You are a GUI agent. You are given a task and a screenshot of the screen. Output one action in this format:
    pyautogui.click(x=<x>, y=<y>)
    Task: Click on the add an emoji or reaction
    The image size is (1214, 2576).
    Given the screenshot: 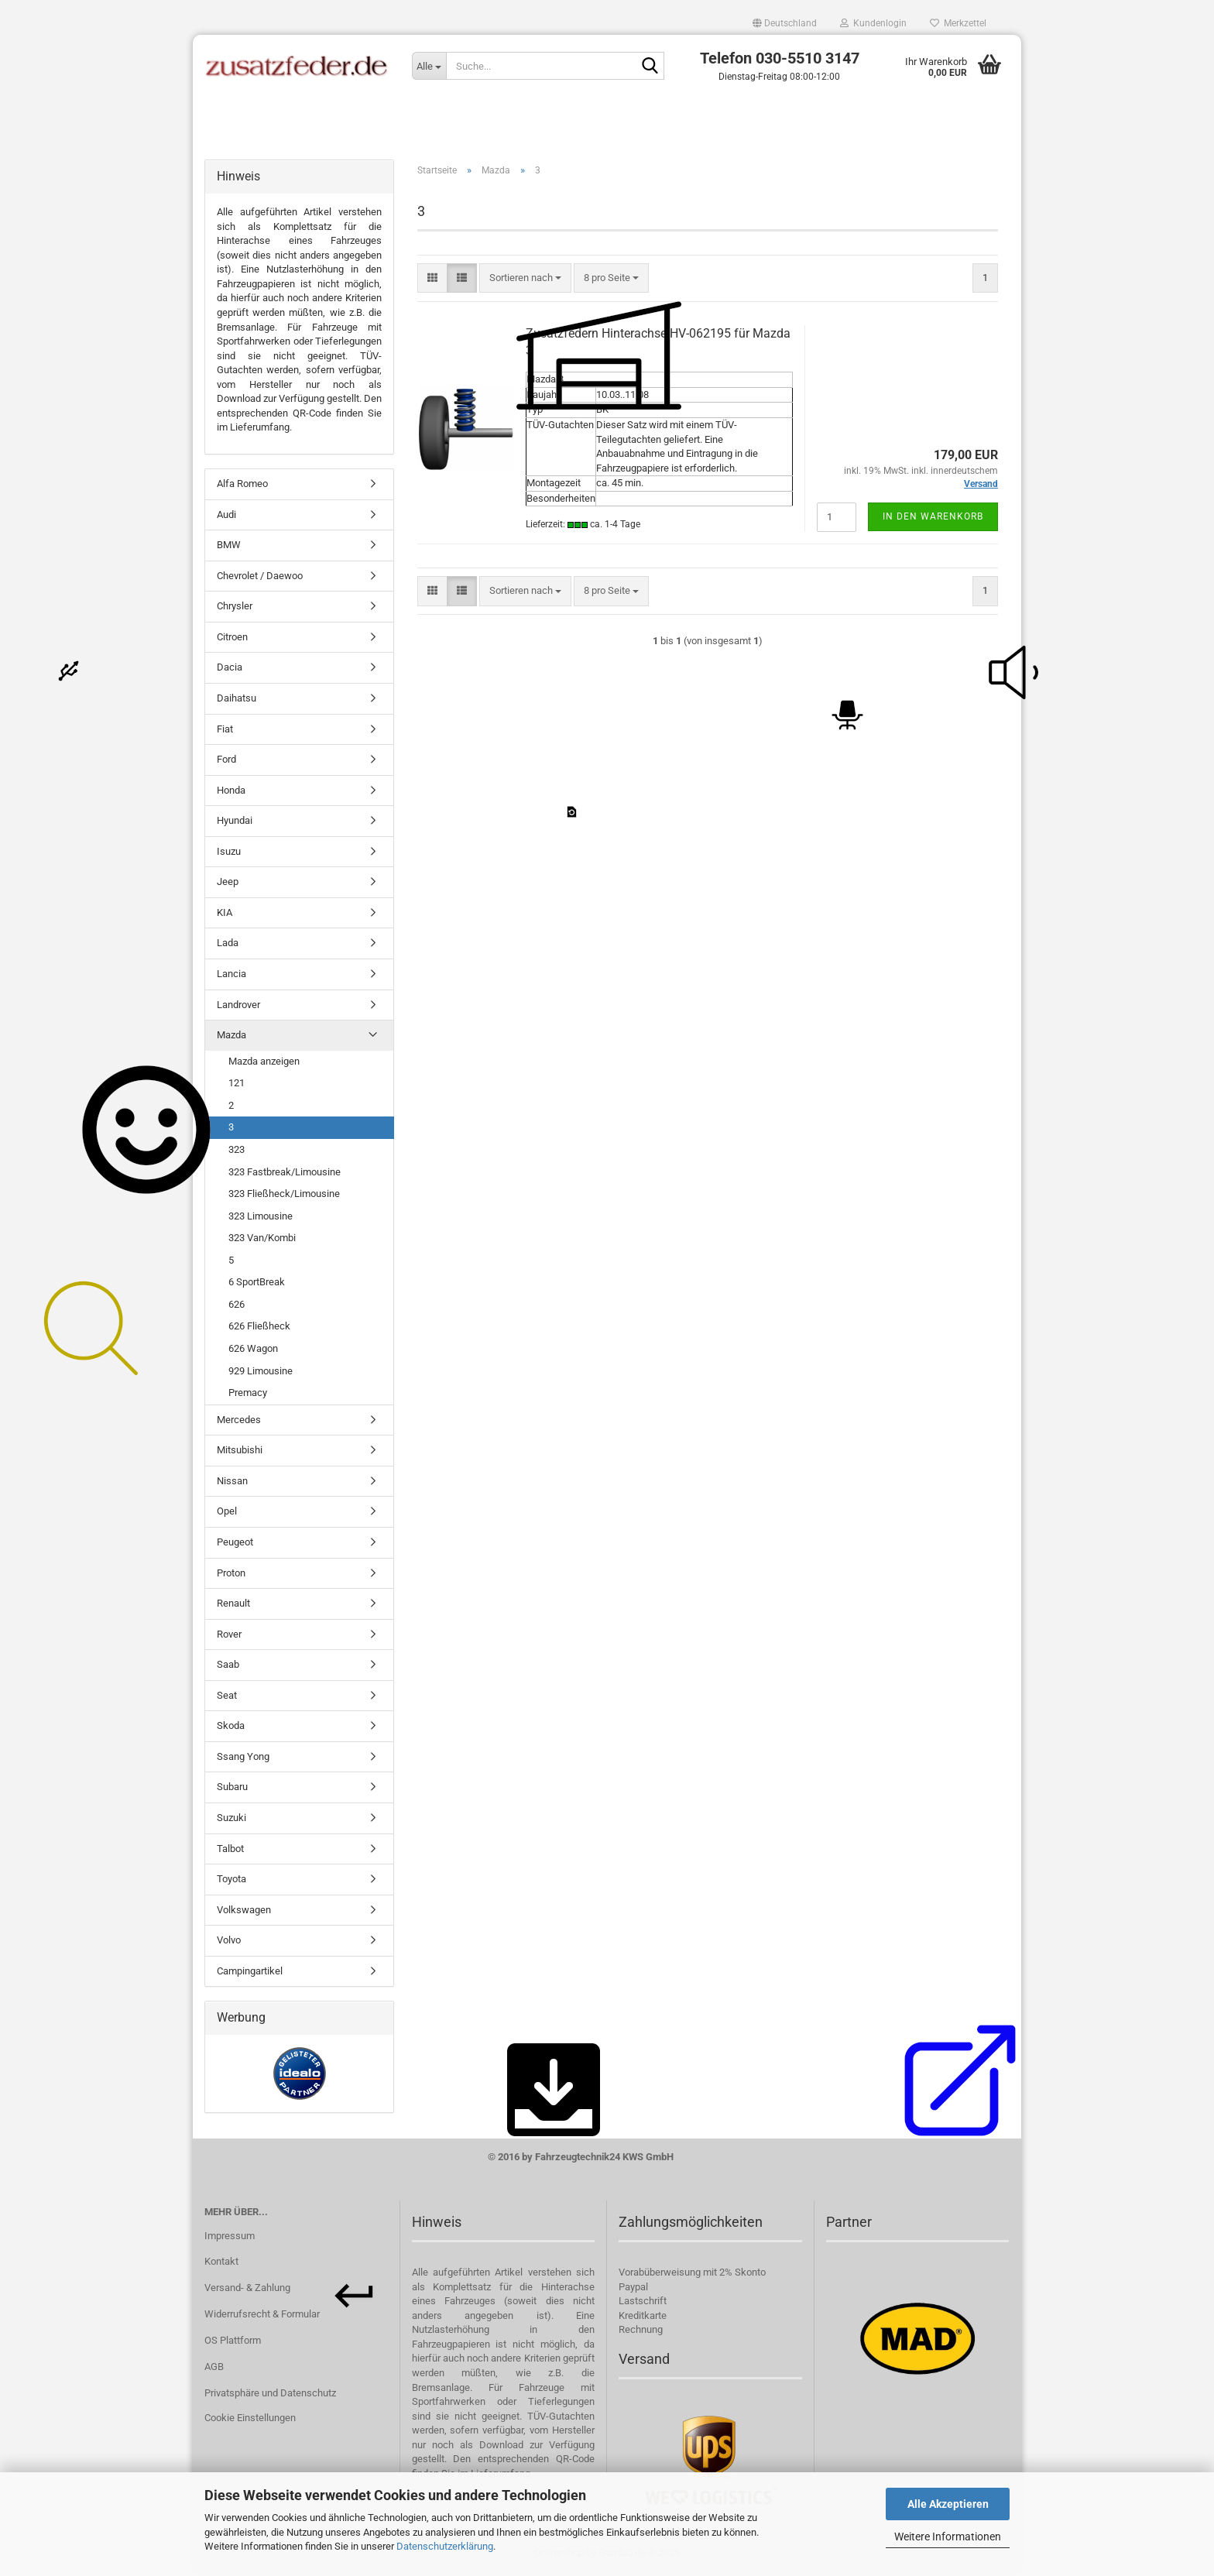 What is the action you would take?
    pyautogui.click(x=146, y=1130)
    